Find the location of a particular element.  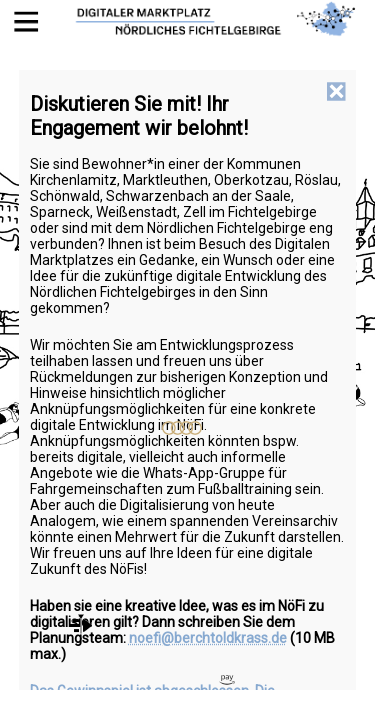

open kdenlive video editor is located at coordinates (81, 624).